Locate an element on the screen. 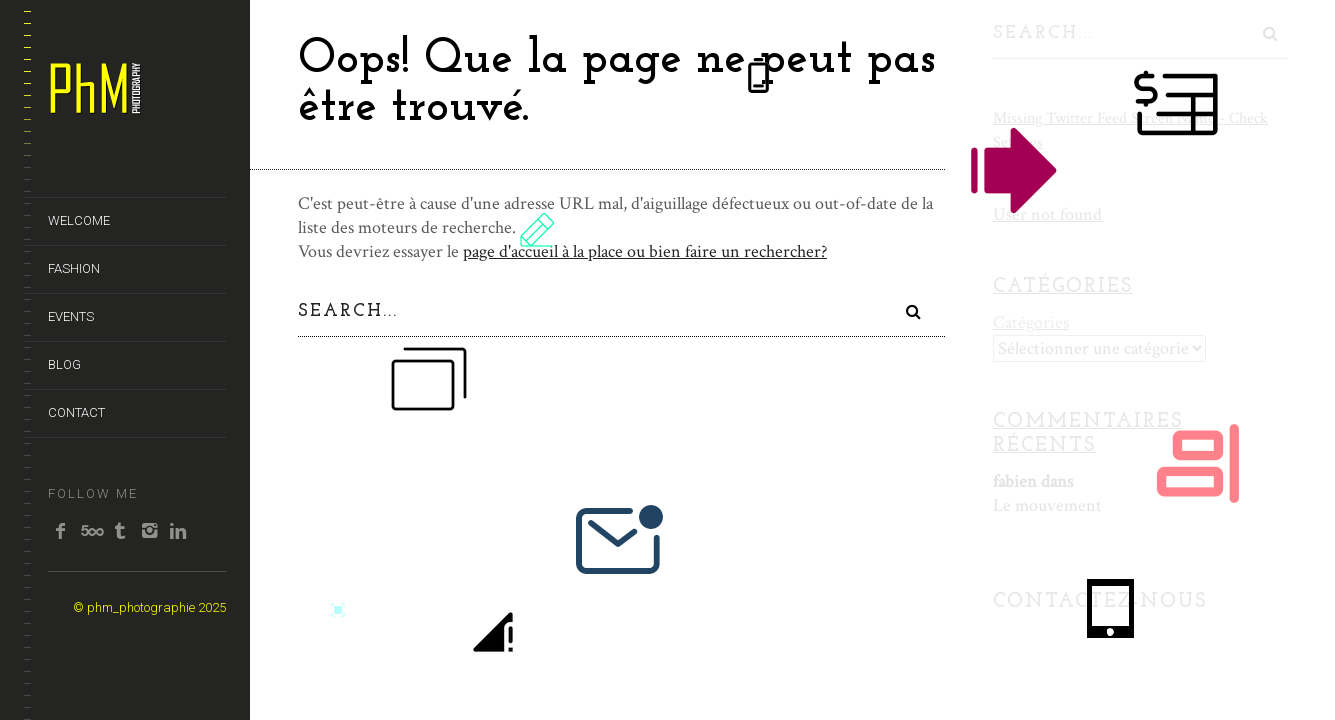  scan a QR code or barcode is located at coordinates (338, 610).